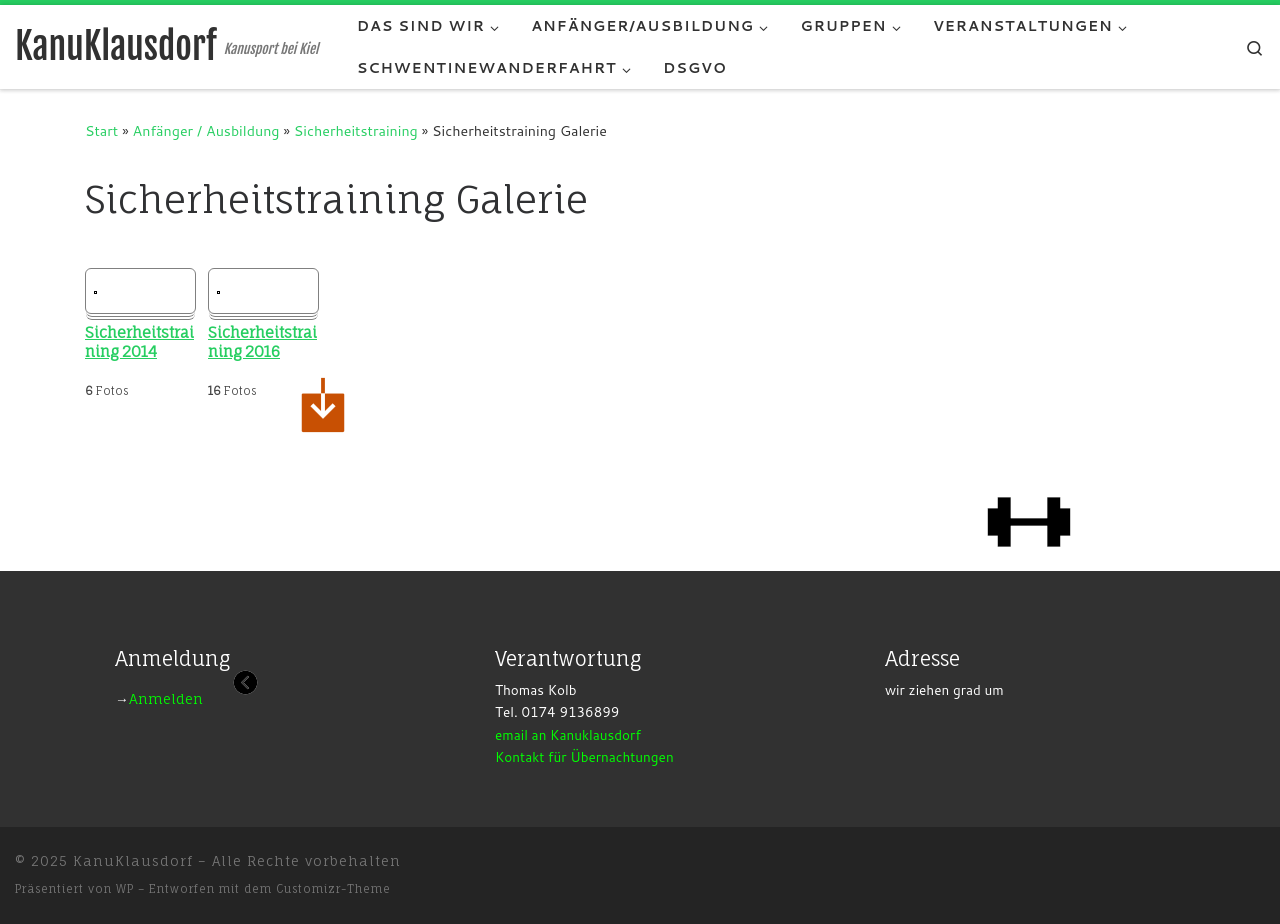 The width and height of the screenshot is (1280, 924). What do you see at coordinates (1029, 522) in the screenshot?
I see `access workout or fitness features` at bounding box center [1029, 522].